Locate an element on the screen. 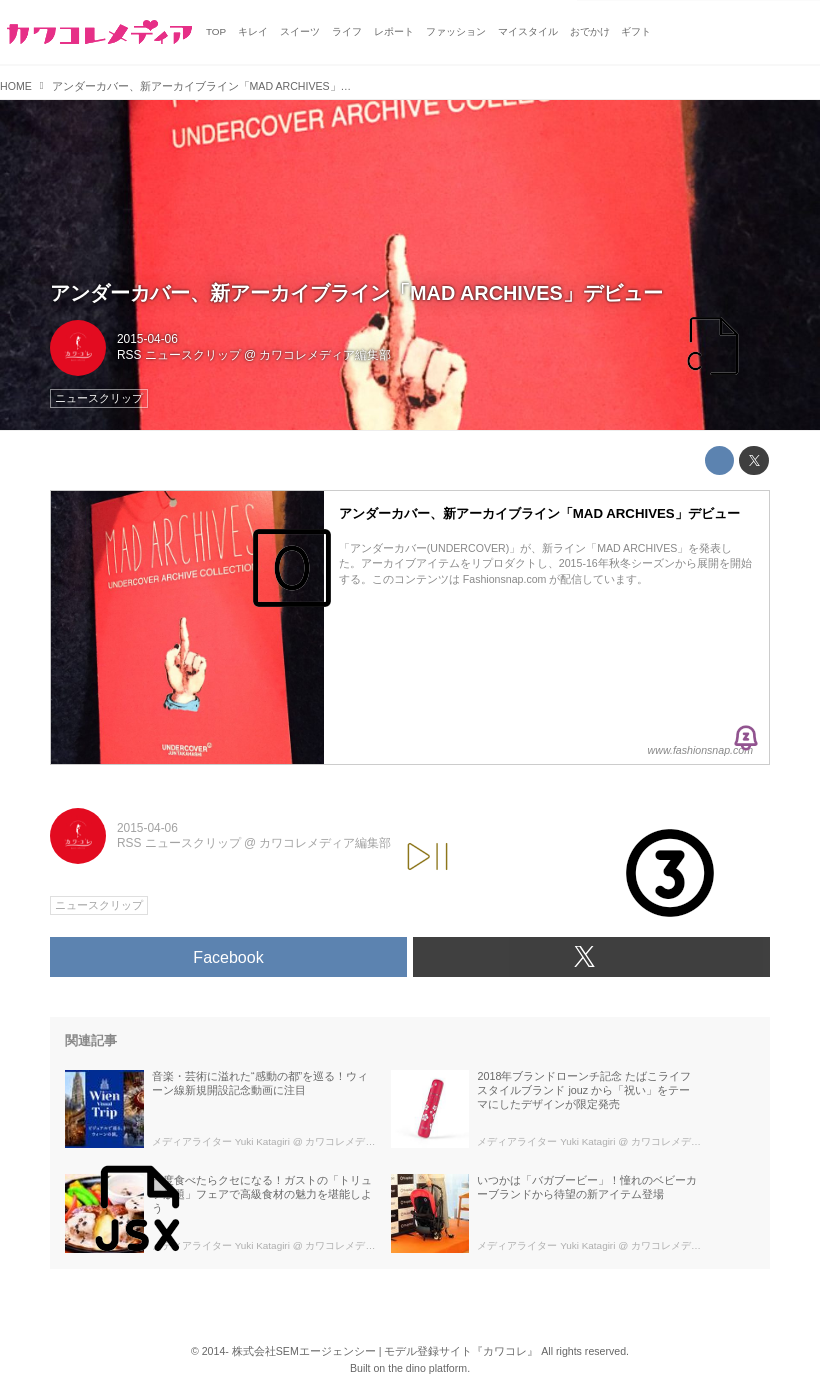 The image size is (820, 1387). indicates zero or no items is located at coordinates (292, 568).